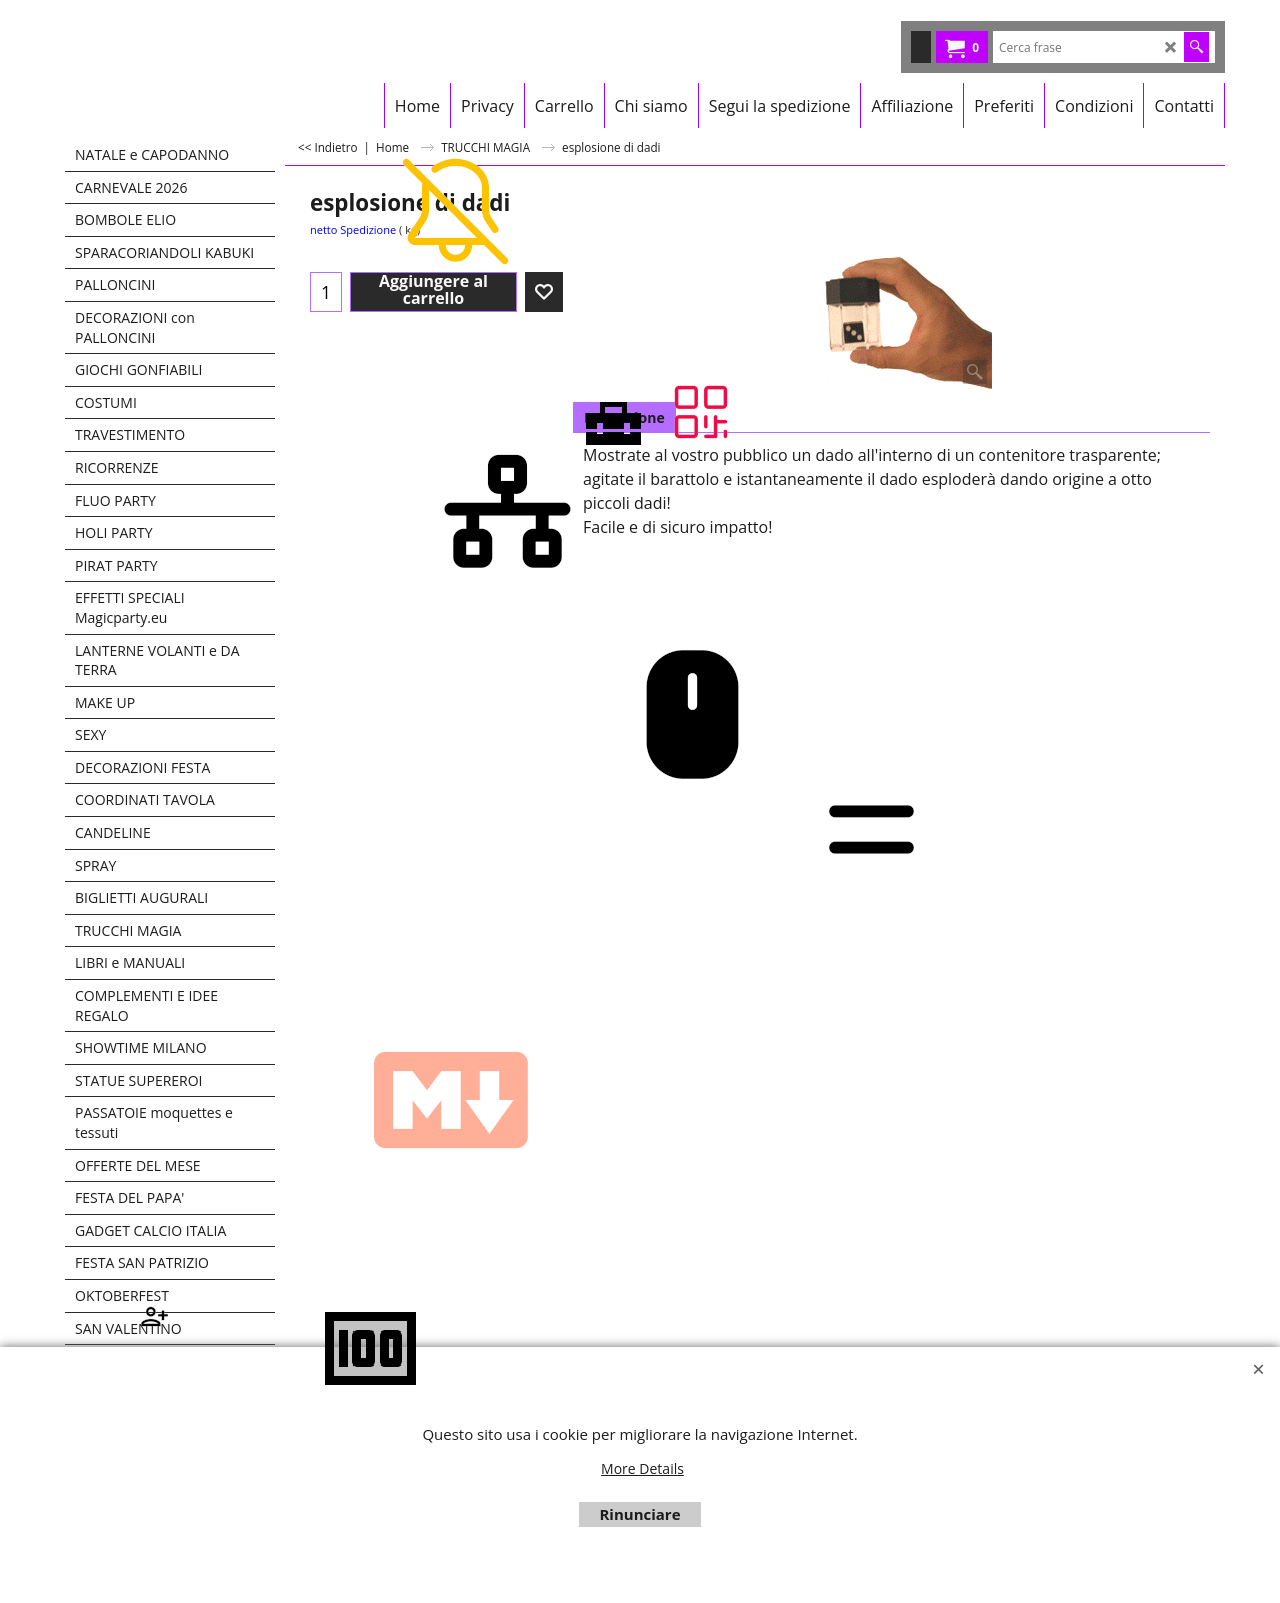  I want to click on access home repair services, so click(613, 423).